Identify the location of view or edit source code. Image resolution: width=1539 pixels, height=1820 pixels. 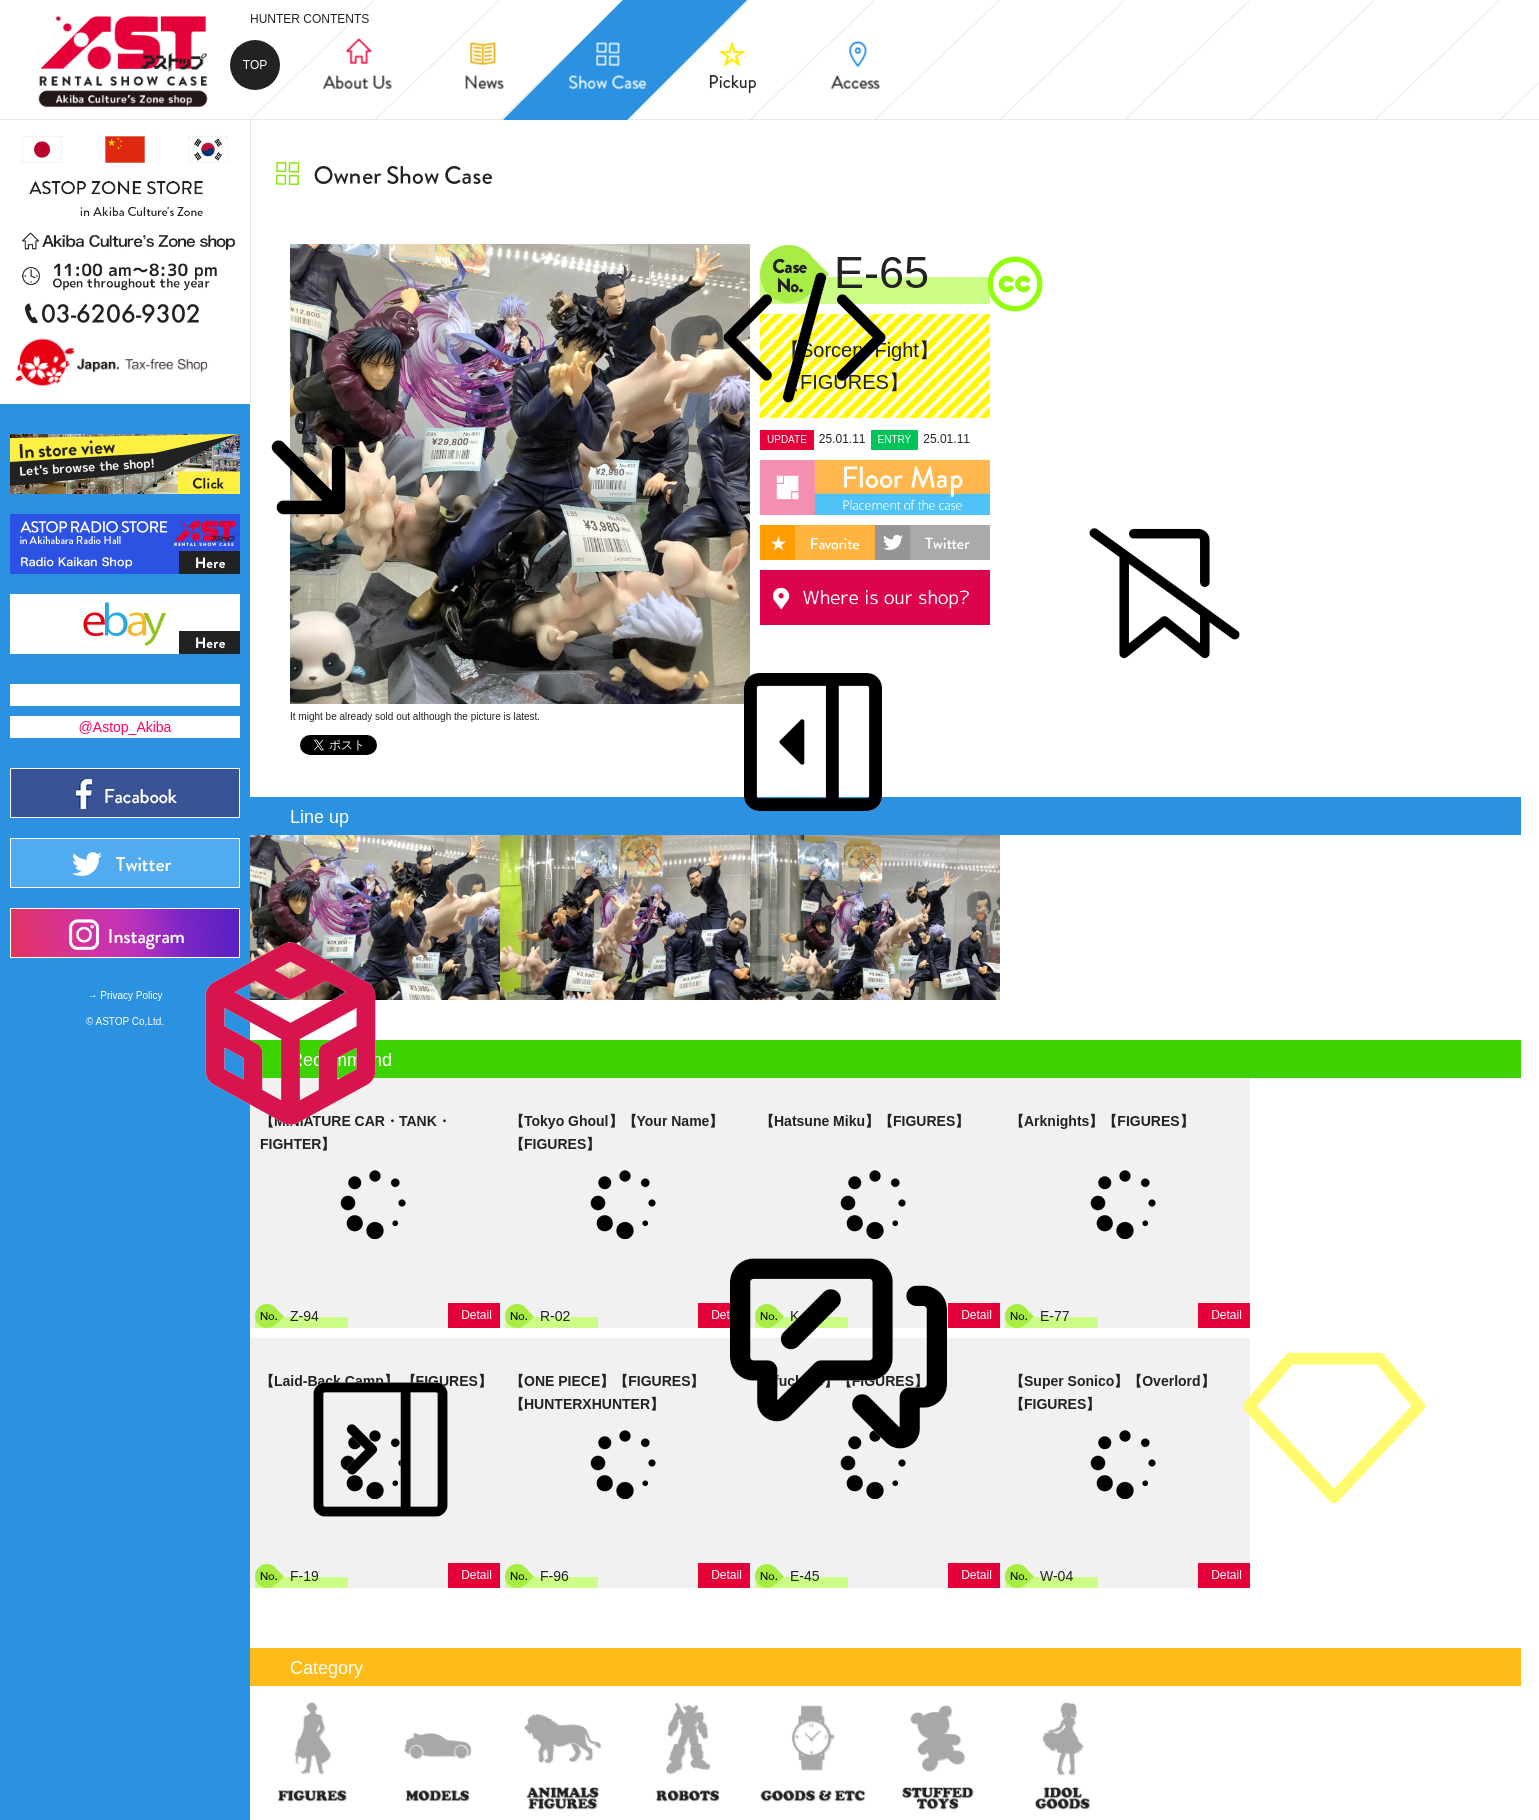
(804, 337).